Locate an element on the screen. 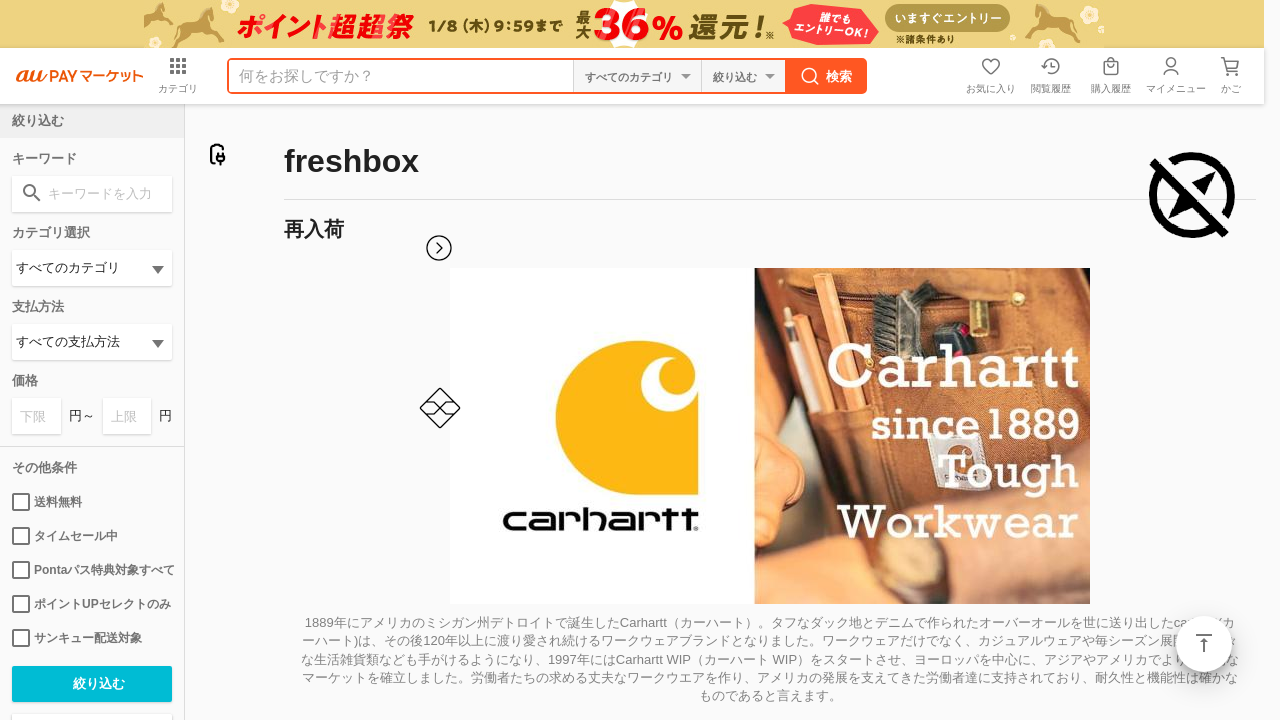 This screenshot has width=1280, height=720. go to next item or step is located at coordinates (439, 248).